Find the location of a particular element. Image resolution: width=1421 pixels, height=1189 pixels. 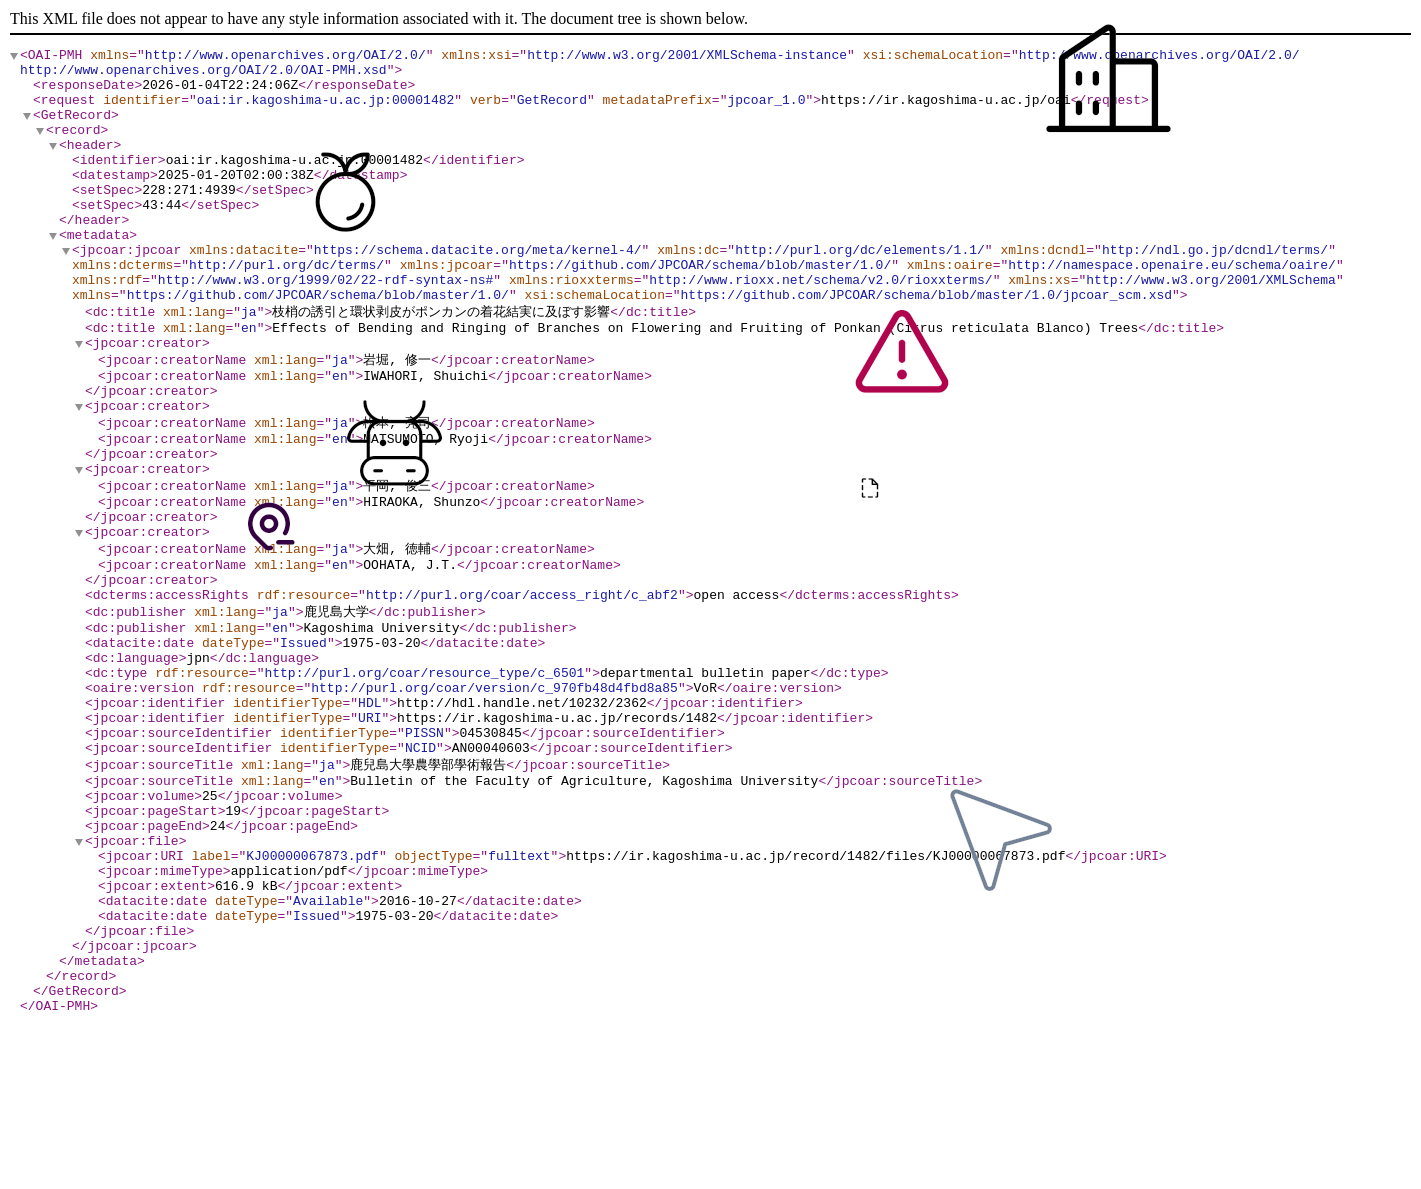

view nearby buildings or offices is located at coordinates (1108, 82).